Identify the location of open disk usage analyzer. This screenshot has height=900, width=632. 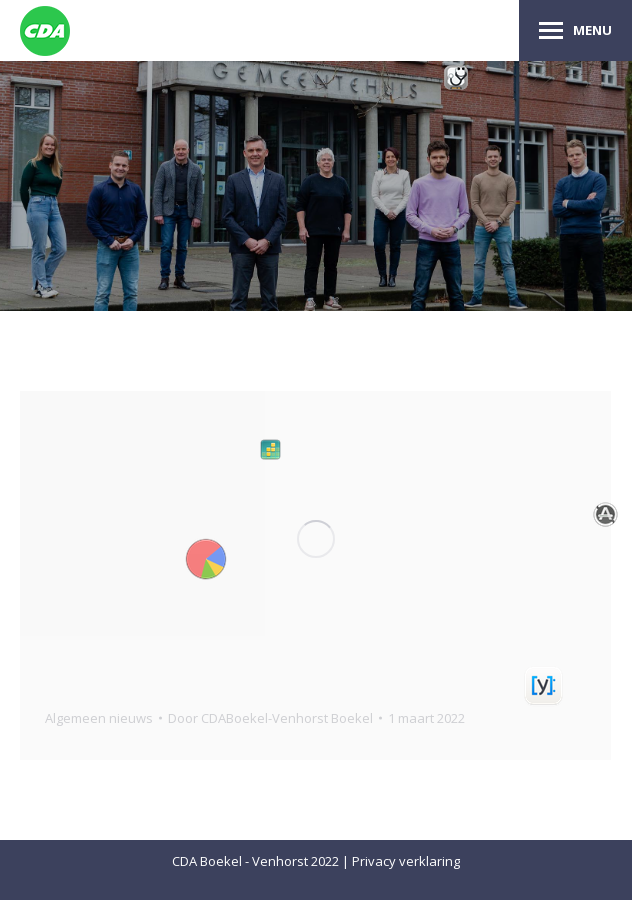
(206, 559).